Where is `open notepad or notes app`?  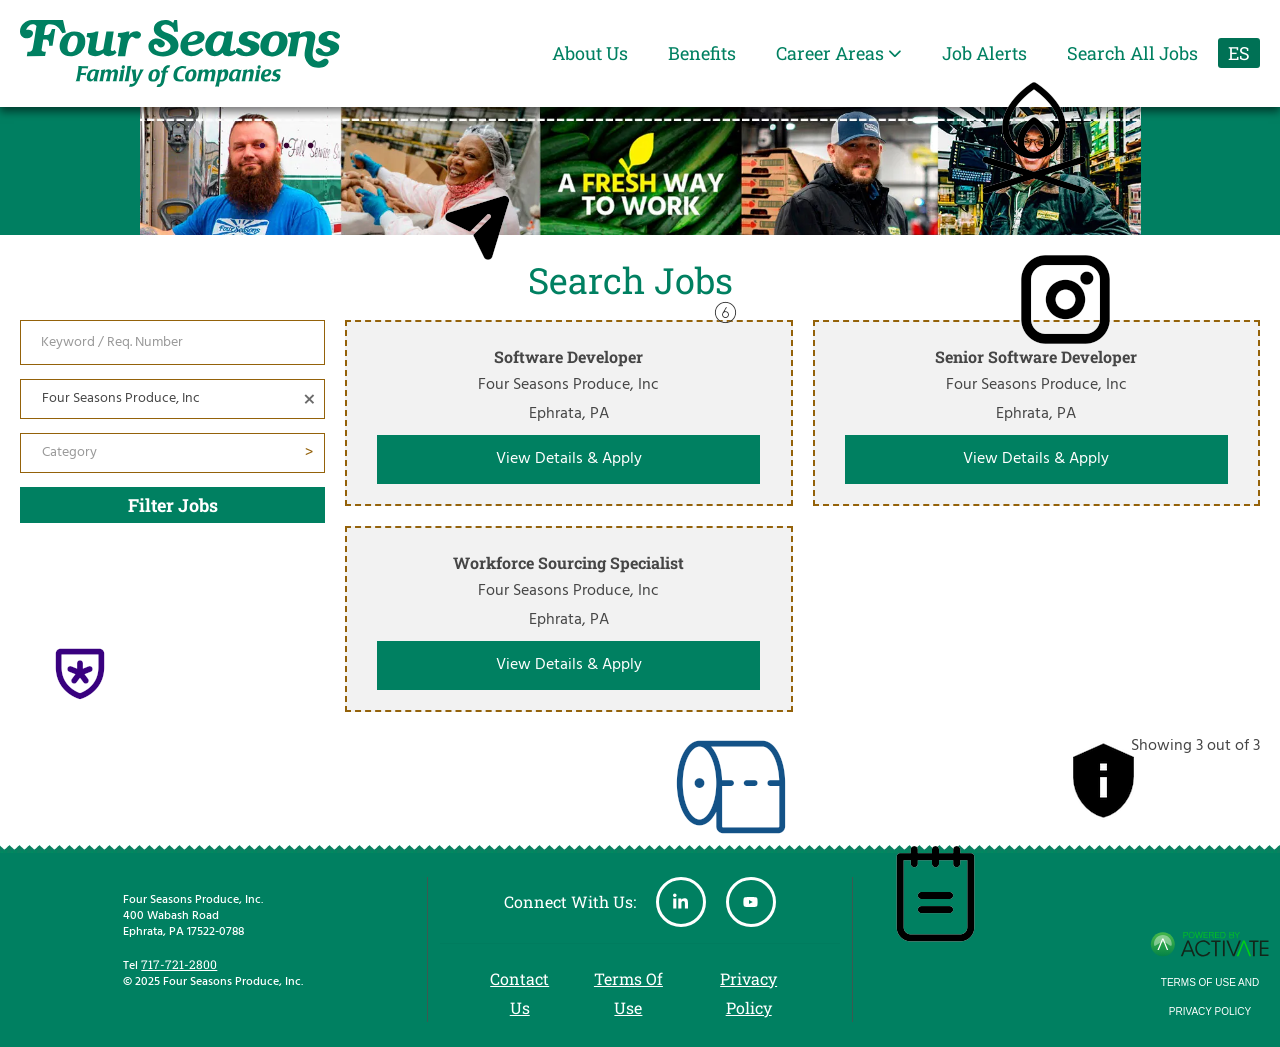 open notepad or notes app is located at coordinates (935, 895).